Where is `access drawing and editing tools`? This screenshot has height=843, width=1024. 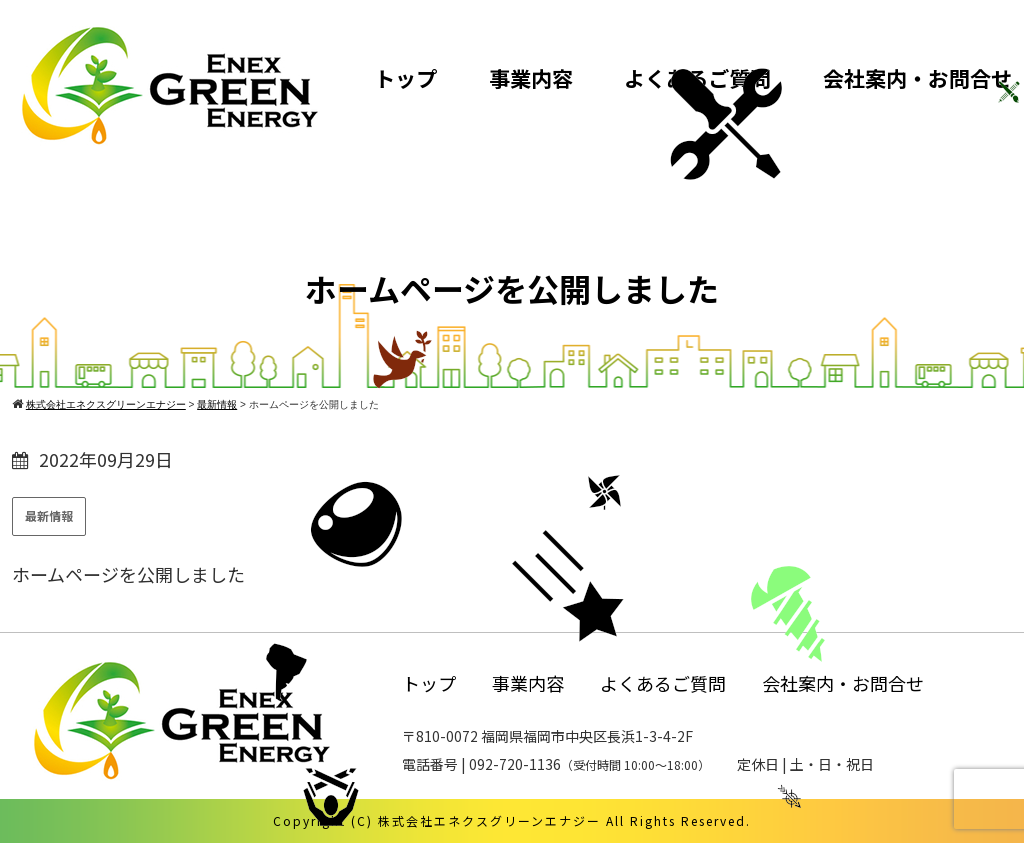 access drawing and editing tools is located at coordinates (1009, 92).